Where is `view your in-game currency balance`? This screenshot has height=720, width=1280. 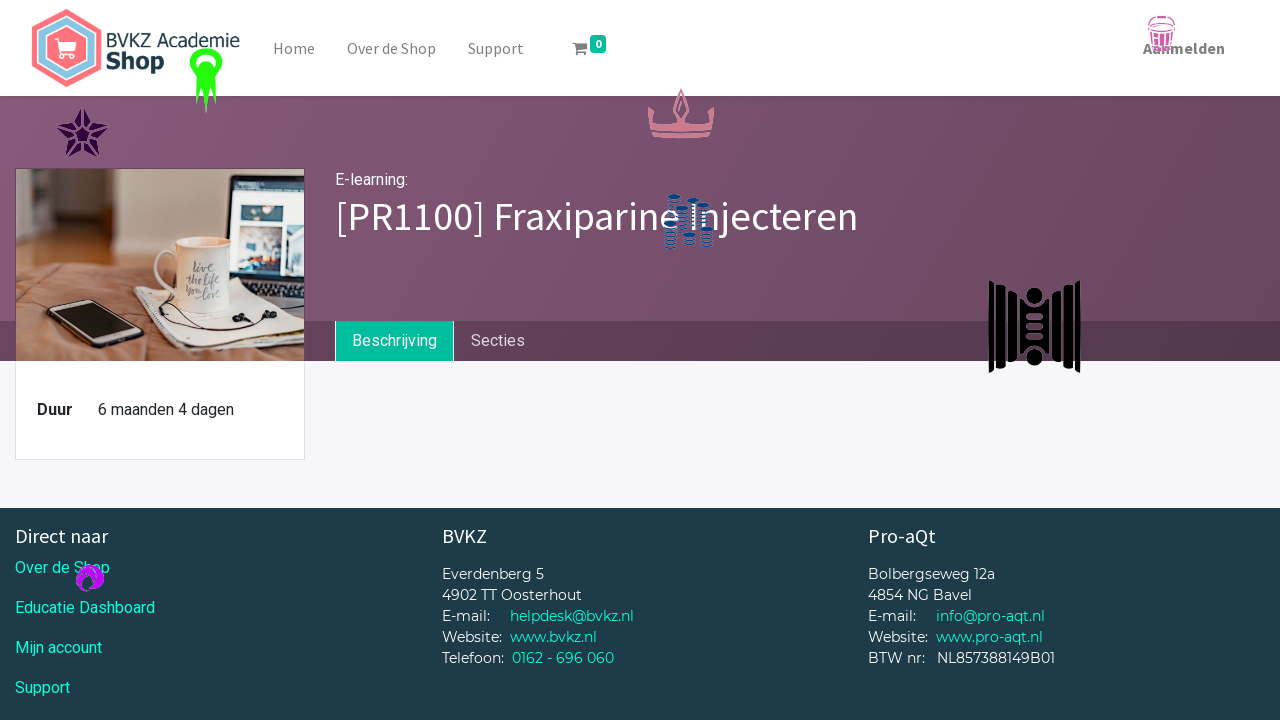 view your in-game currency balance is located at coordinates (688, 221).